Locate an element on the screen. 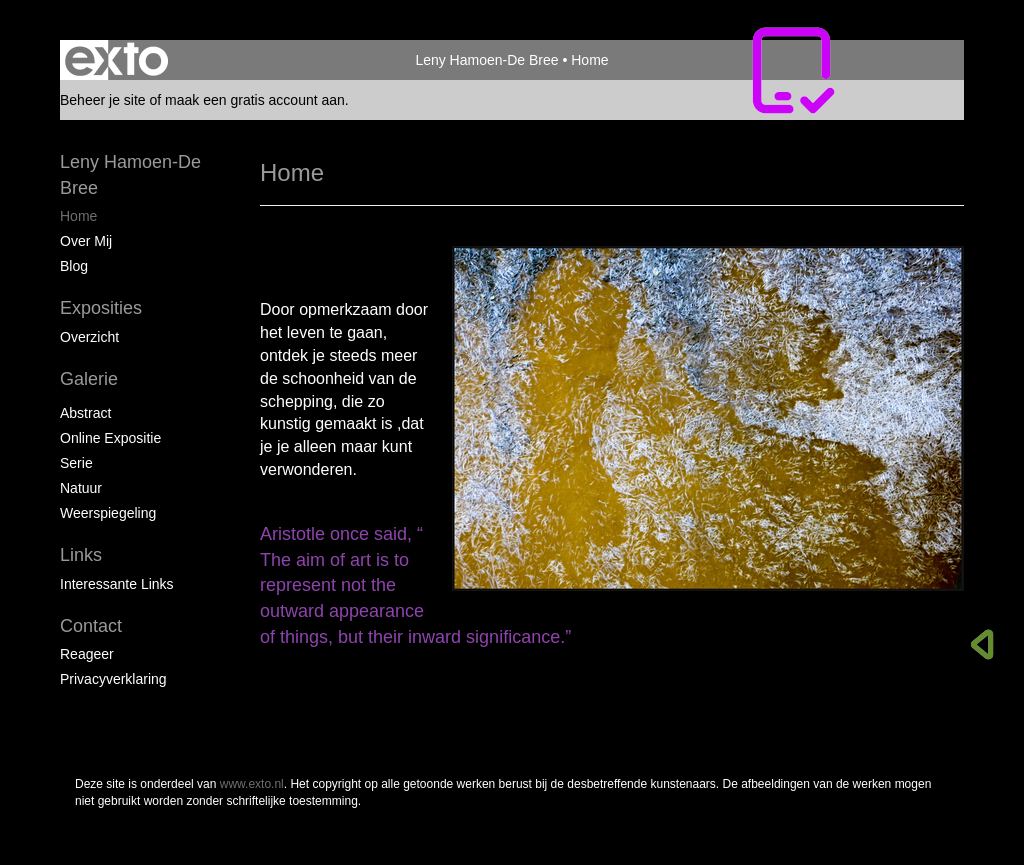  go back to the previous screen is located at coordinates (984, 644).